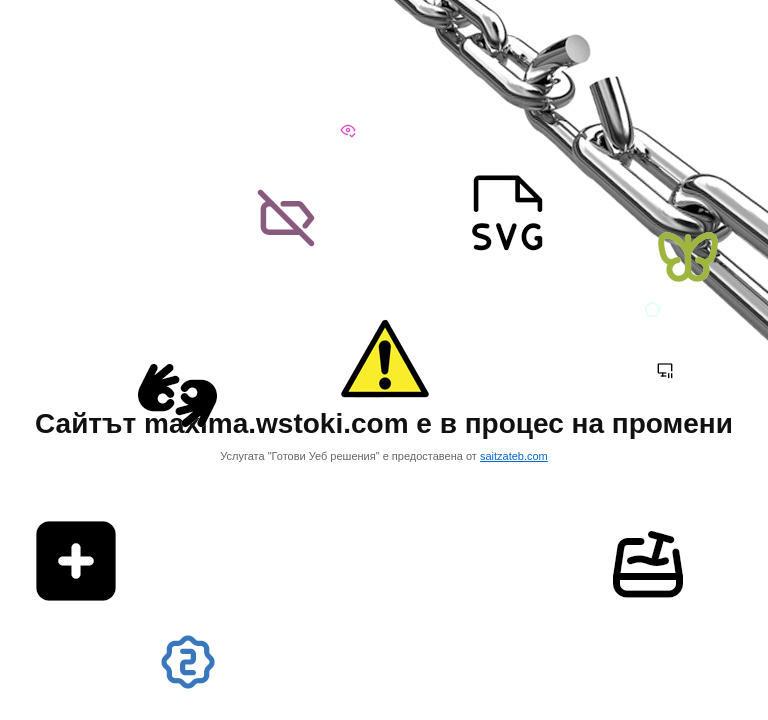 Image resolution: width=768 pixels, height=720 pixels. What do you see at coordinates (348, 130) in the screenshot?
I see `mark item as viewed or read` at bounding box center [348, 130].